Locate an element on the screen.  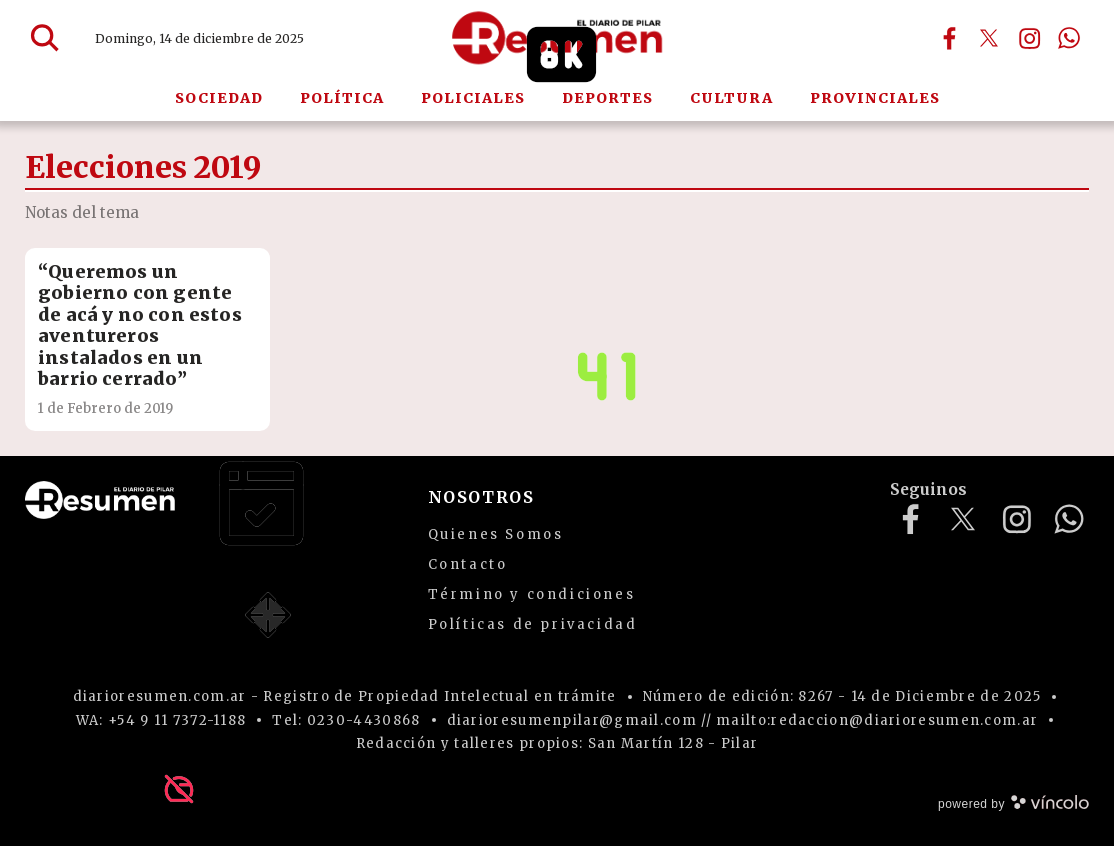
indicates 8K video resolution quality is located at coordinates (561, 54).